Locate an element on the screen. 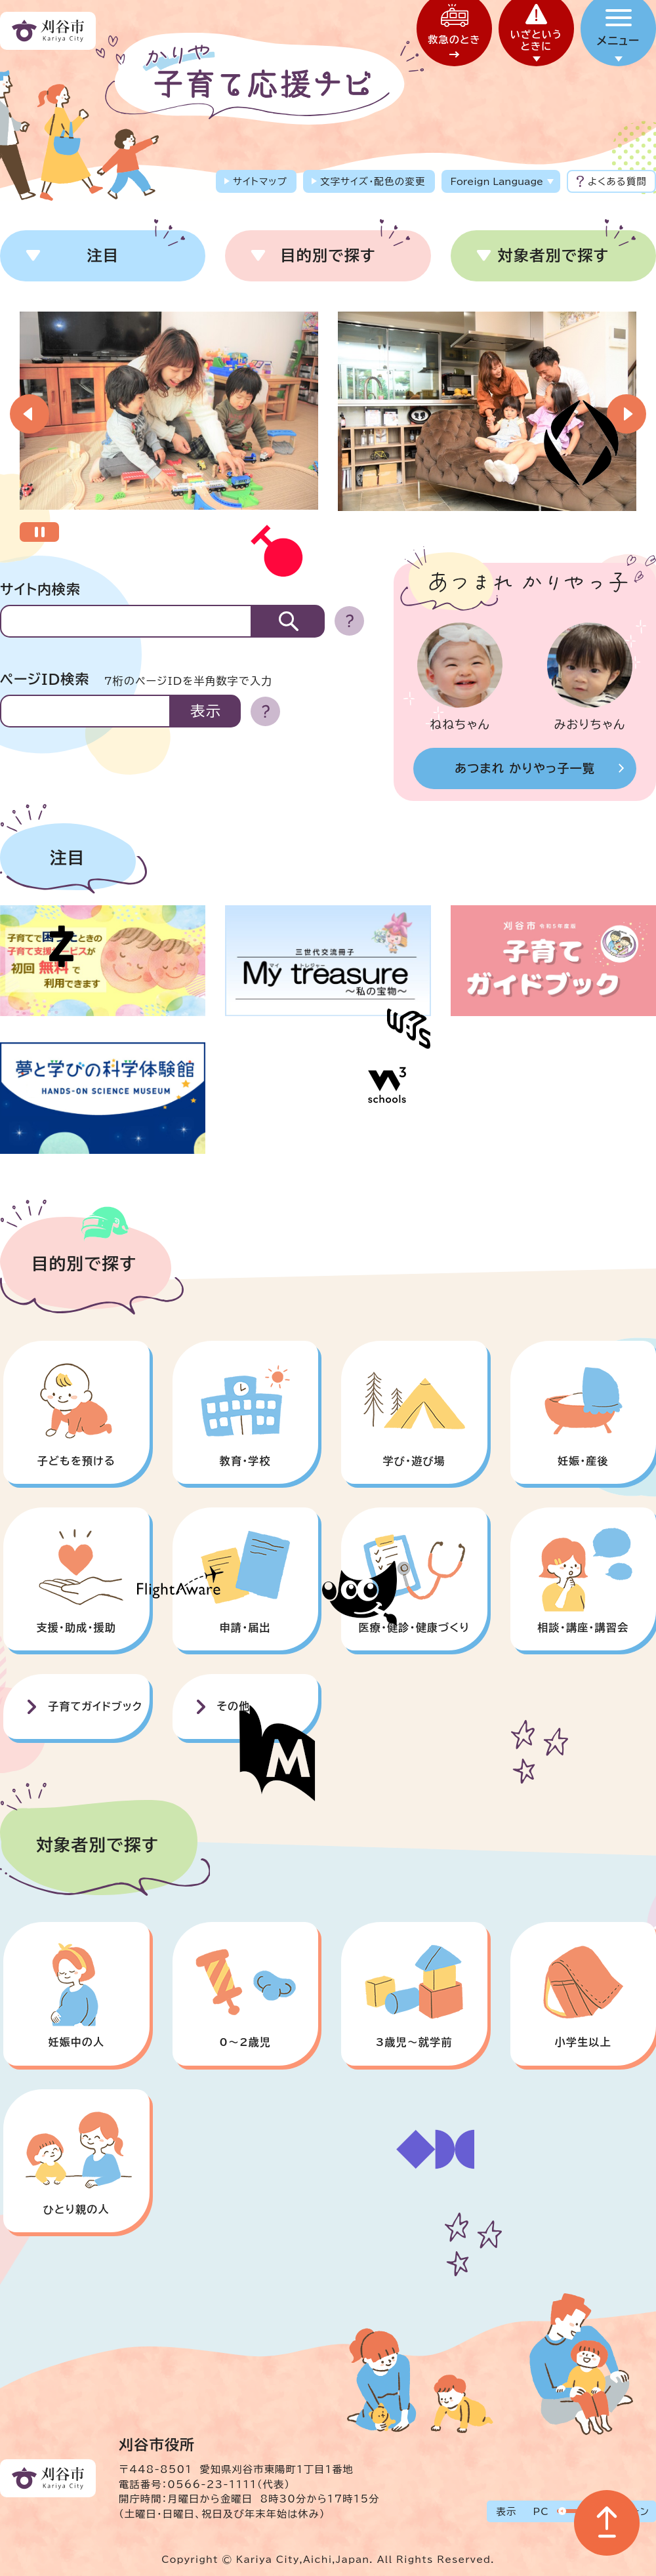  open FlightAware flight tracking app is located at coordinates (180, 1582).